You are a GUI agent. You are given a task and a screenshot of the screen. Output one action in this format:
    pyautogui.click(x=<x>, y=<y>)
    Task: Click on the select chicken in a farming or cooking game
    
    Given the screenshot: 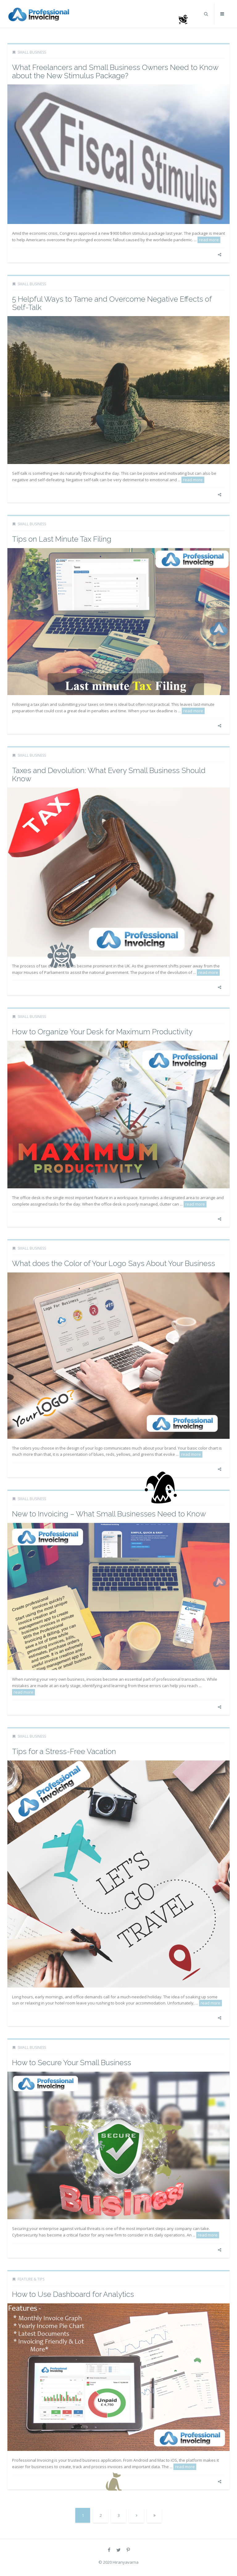 What is the action you would take?
    pyautogui.click(x=183, y=19)
    